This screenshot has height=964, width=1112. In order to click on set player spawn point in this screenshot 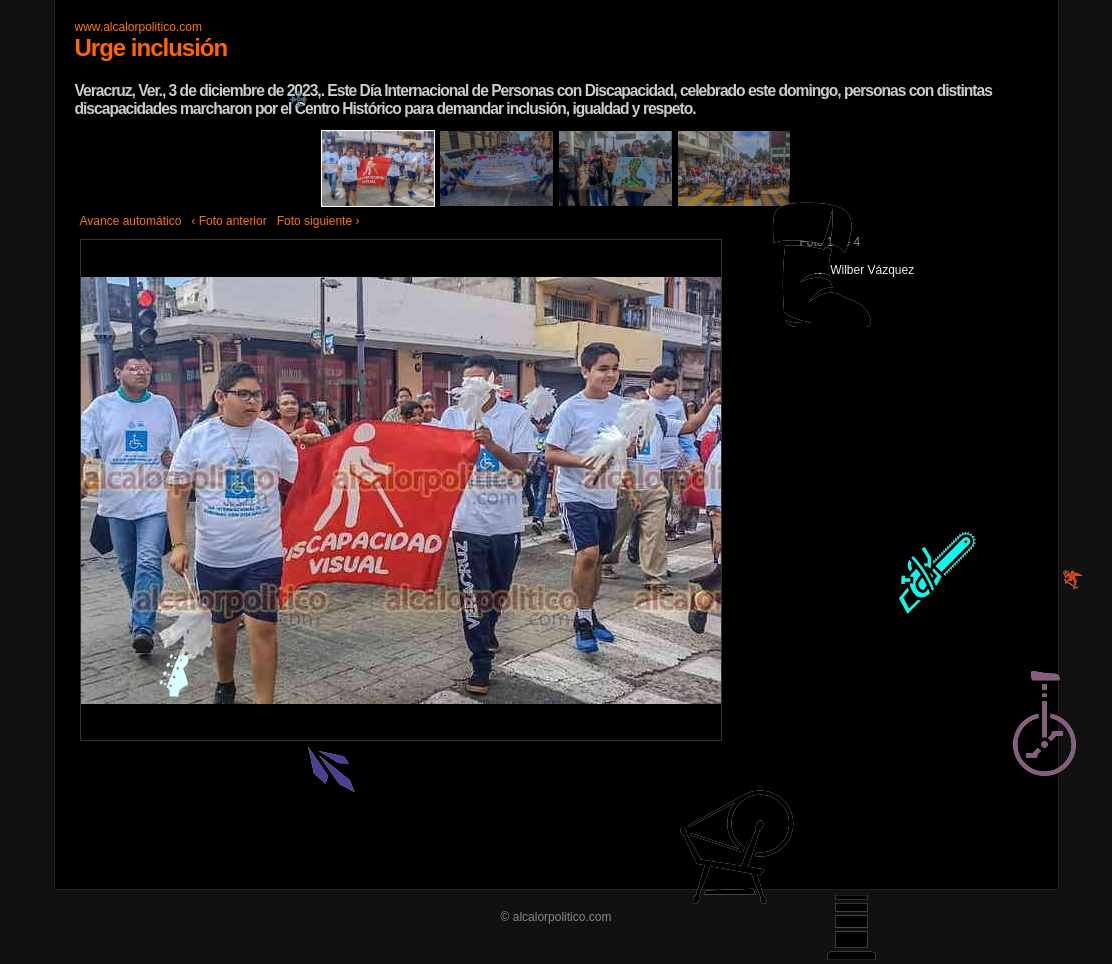, I will do `click(851, 927)`.